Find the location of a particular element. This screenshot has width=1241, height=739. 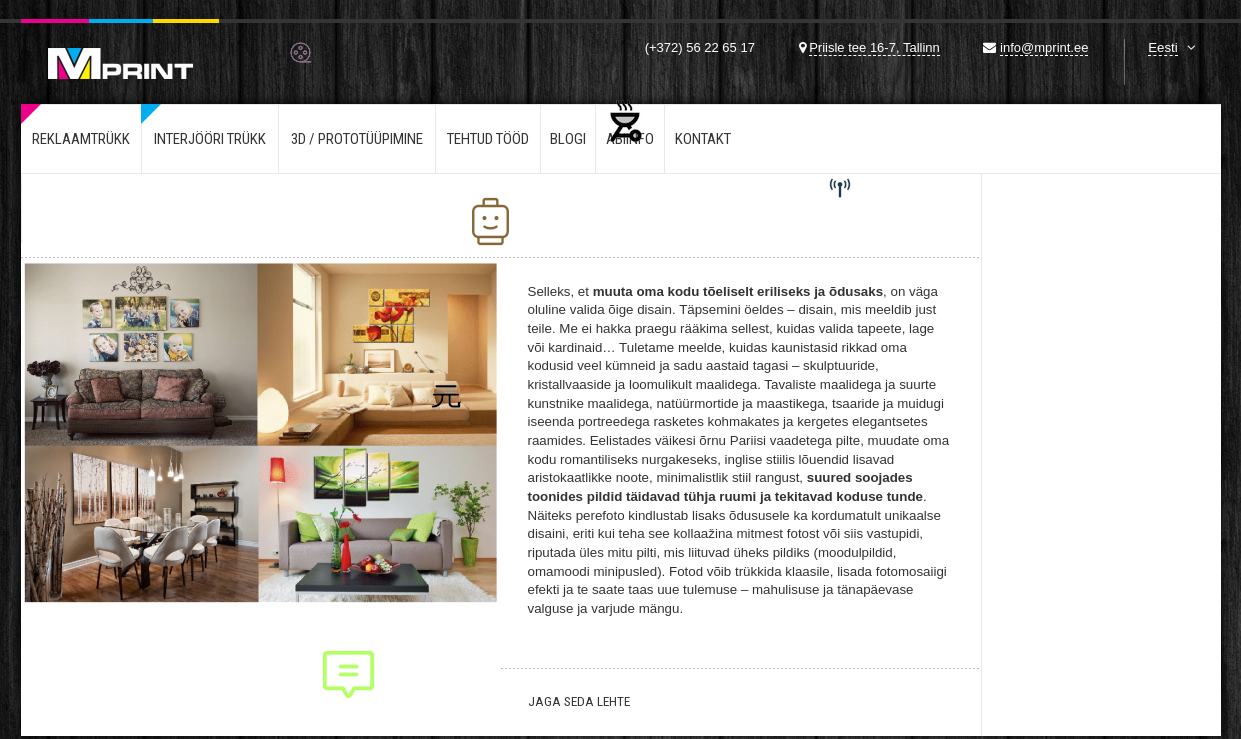

access video or movie library is located at coordinates (300, 52).